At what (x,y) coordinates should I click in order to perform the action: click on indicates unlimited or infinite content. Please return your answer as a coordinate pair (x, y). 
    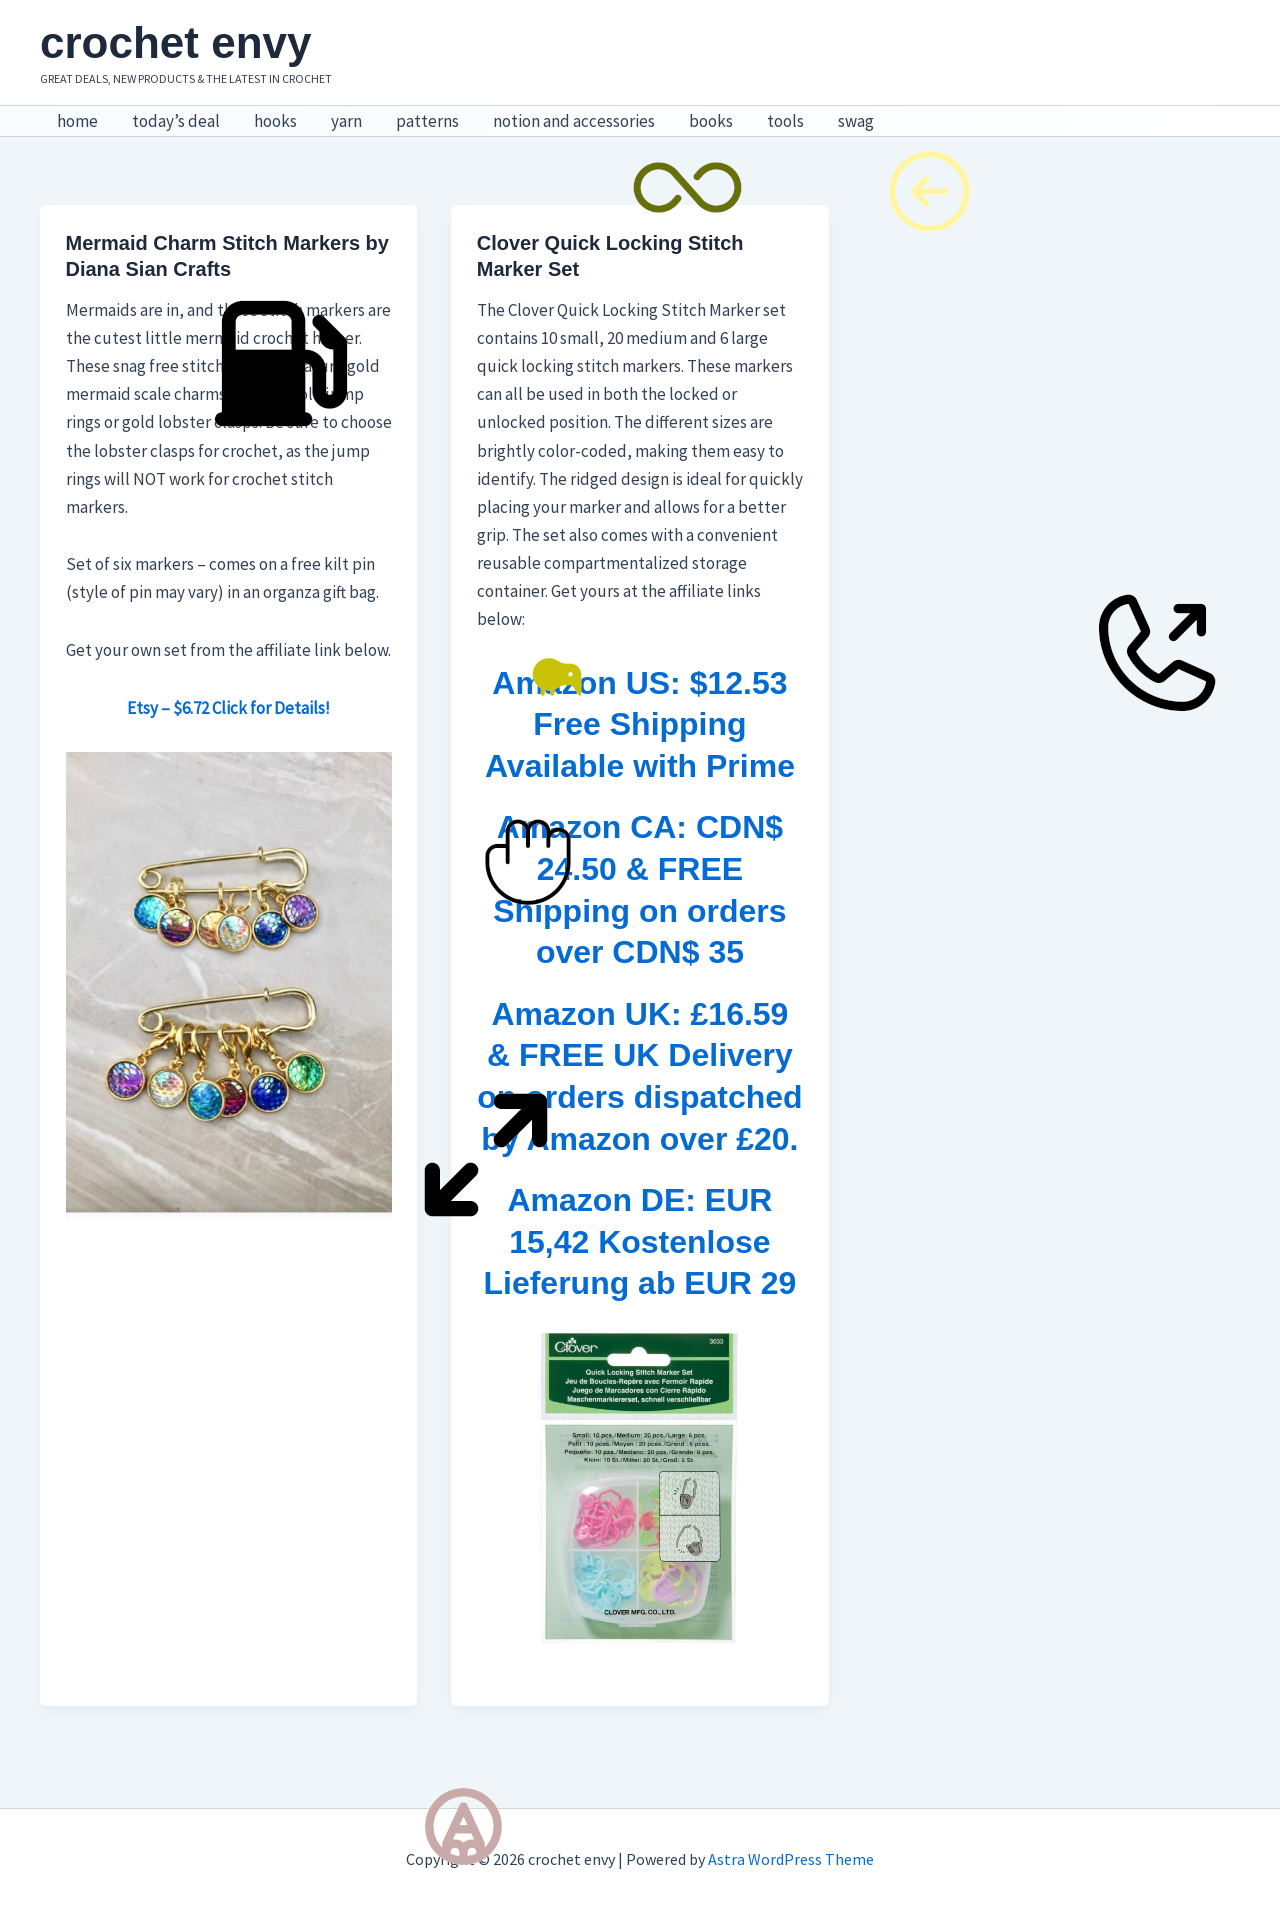
    Looking at the image, I should click on (687, 187).